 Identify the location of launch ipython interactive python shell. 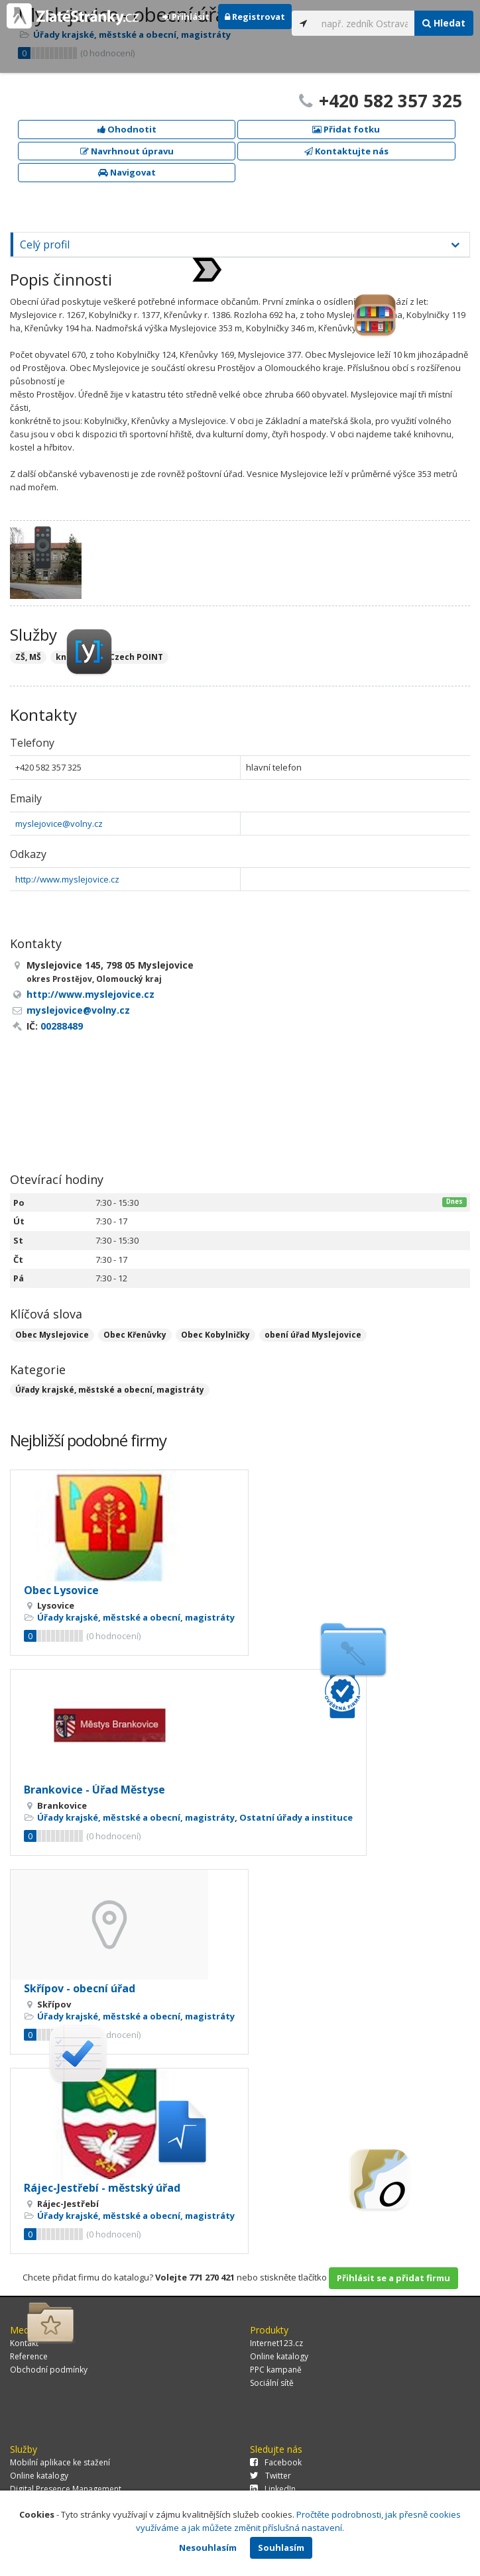
(89, 651).